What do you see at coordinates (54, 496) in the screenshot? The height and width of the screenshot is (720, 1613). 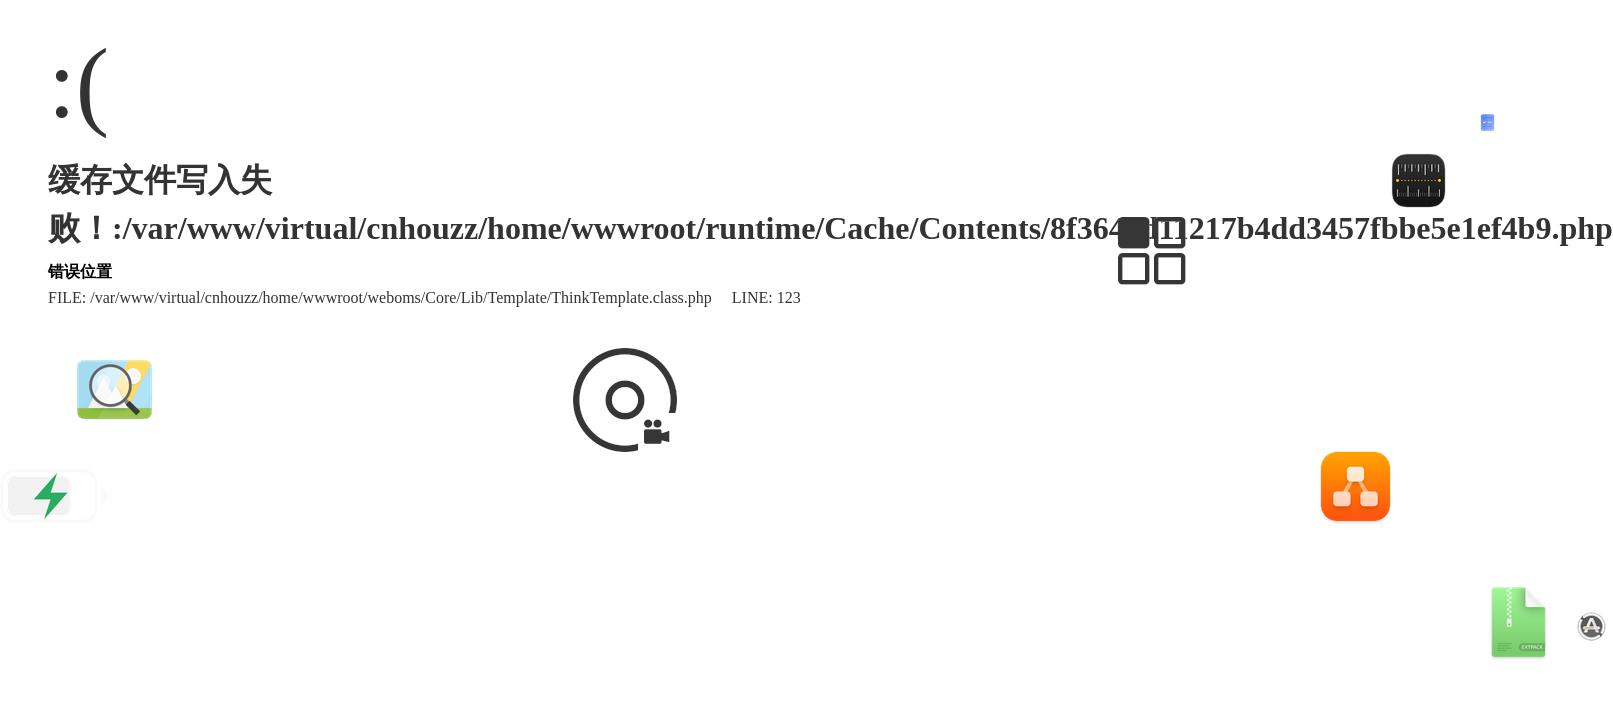 I see `indicates battery is charging at 70% capacity` at bounding box center [54, 496].